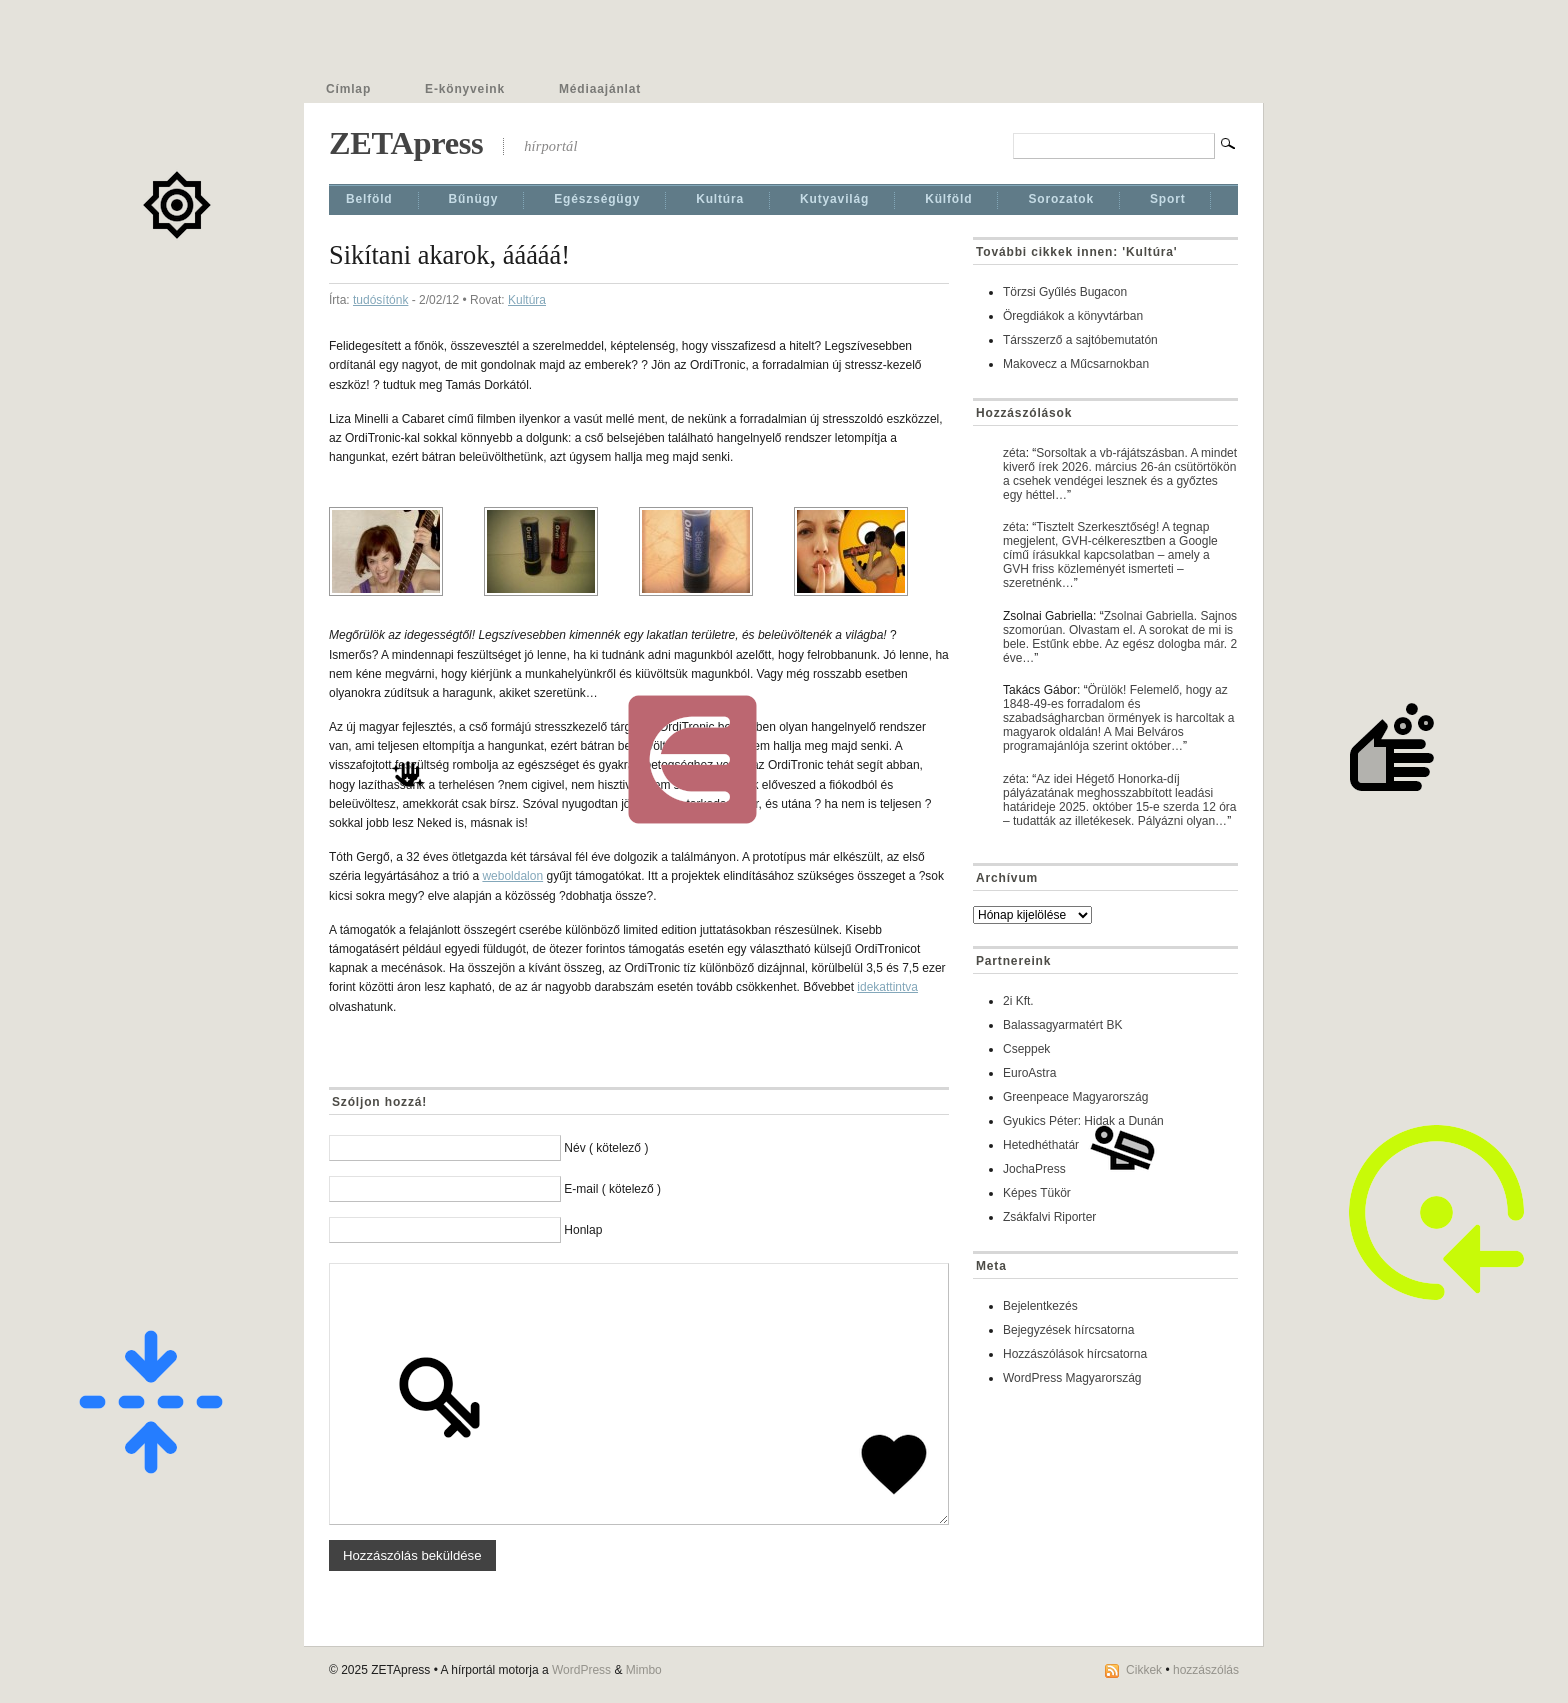  I want to click on select intergender or non-binary gender option, so click(439, 1397).